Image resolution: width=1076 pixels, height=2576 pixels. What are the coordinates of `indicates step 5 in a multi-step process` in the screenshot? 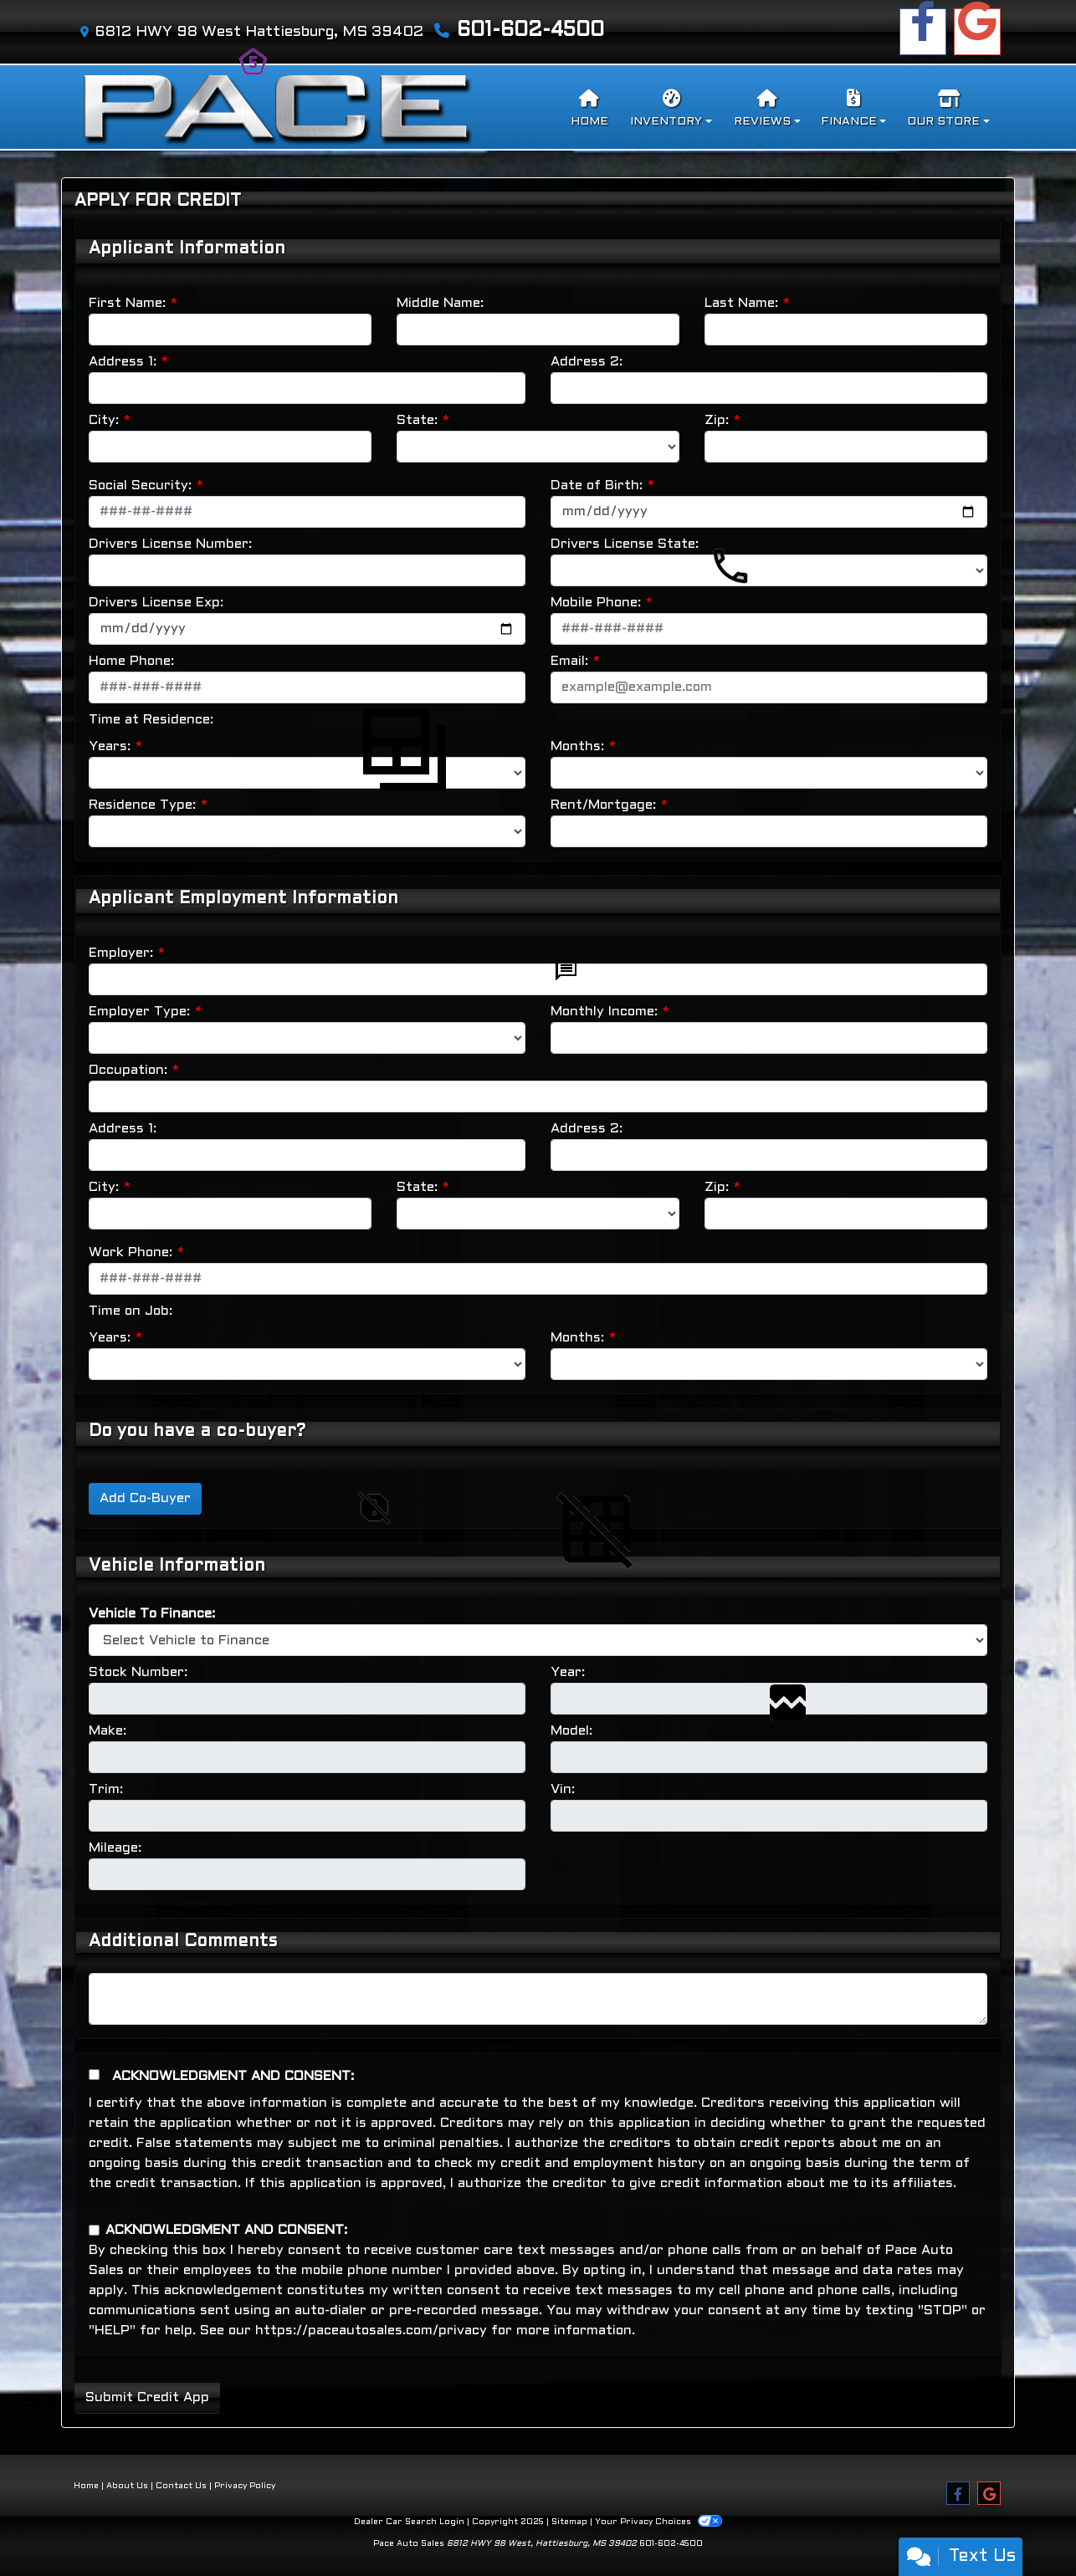 It's located at (253, 62).